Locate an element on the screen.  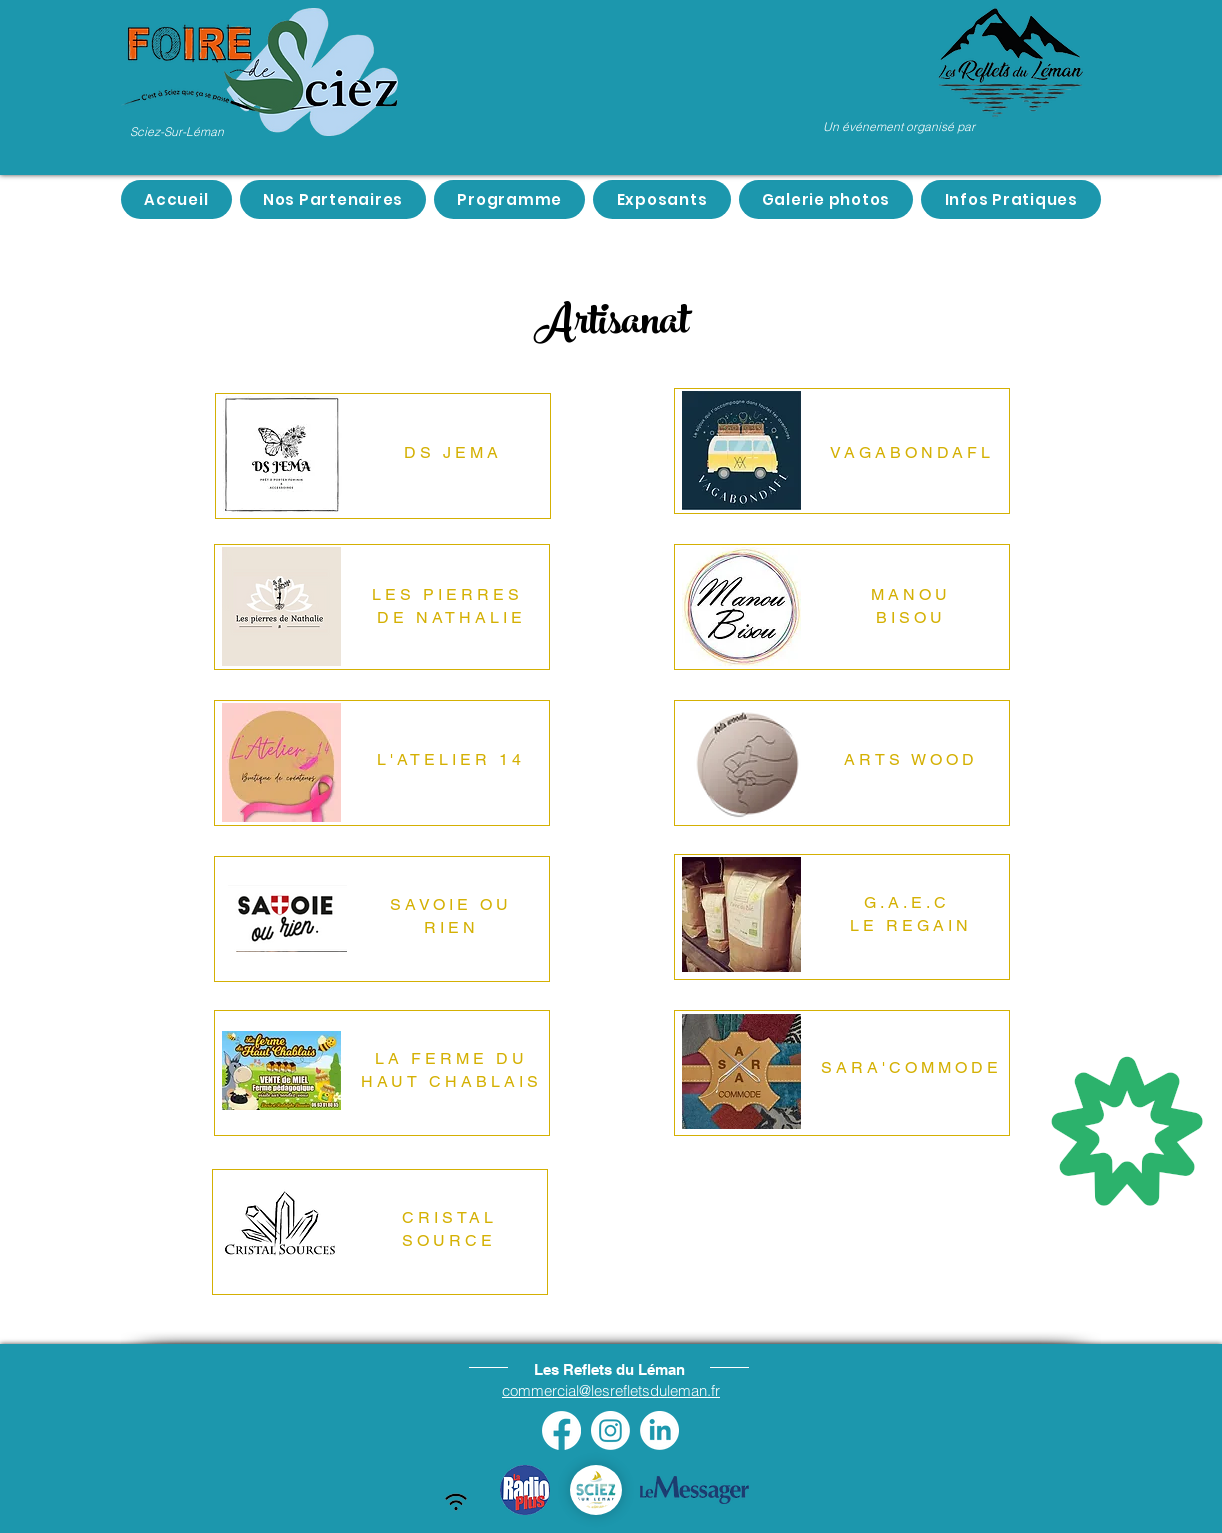
wifi connection status indicator is located at coordinates (456, 1502).